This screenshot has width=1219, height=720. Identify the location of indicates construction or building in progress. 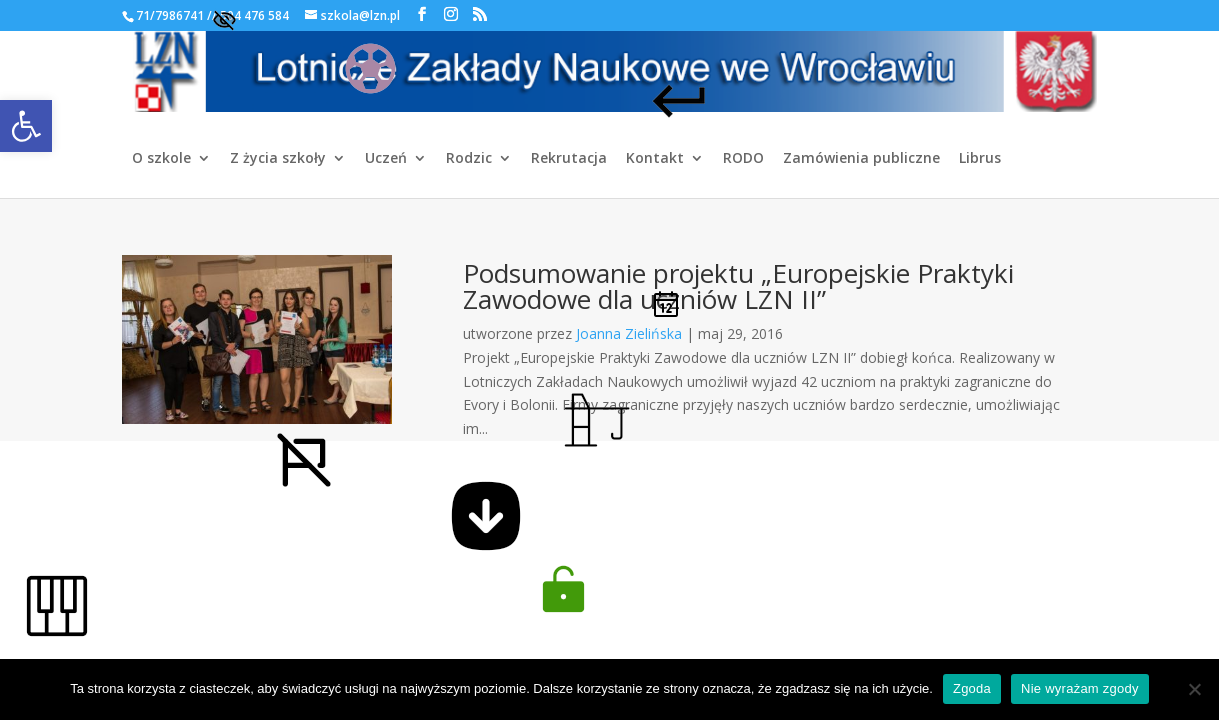
(596, 420).